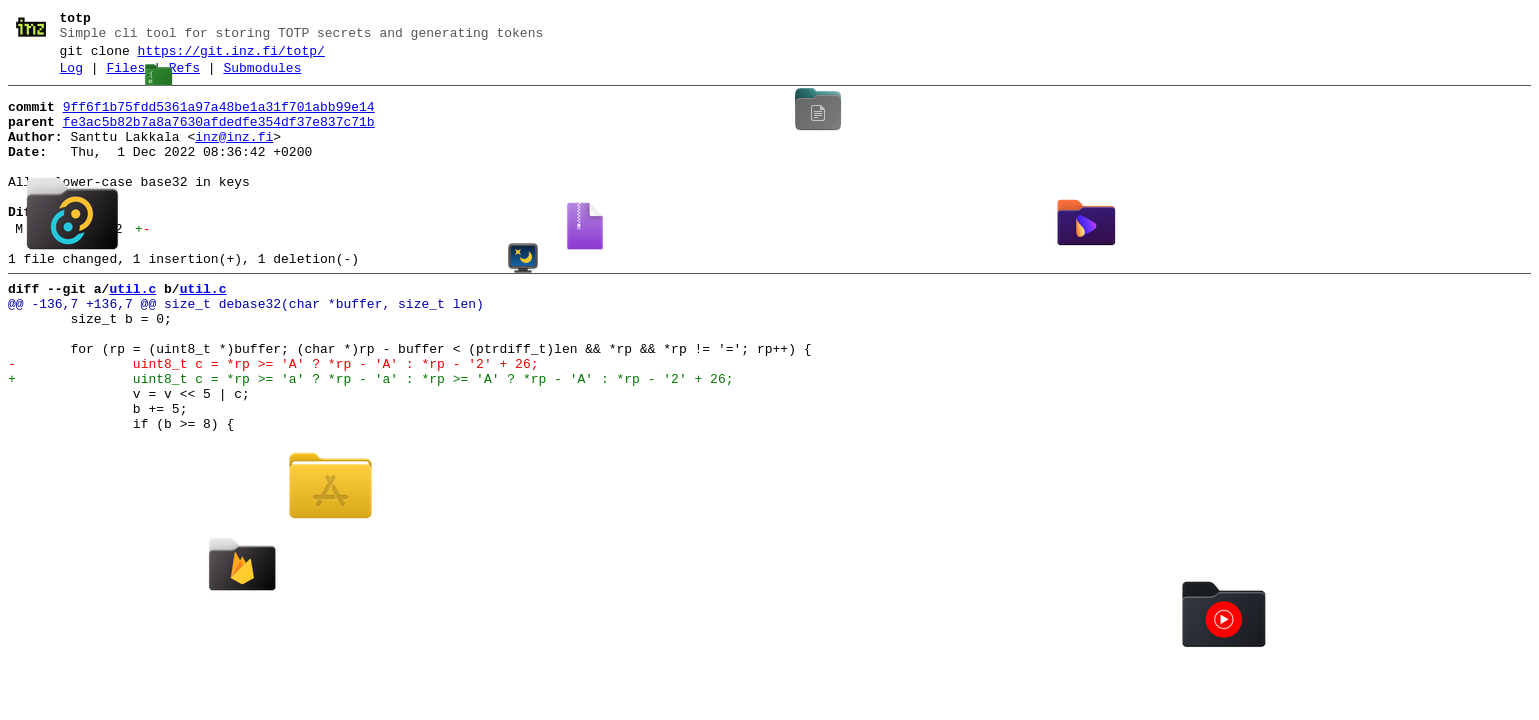 This screenshot has height=720, width=1539. I want to click on folder containing windows insider or beta system files, so click(158, 75).